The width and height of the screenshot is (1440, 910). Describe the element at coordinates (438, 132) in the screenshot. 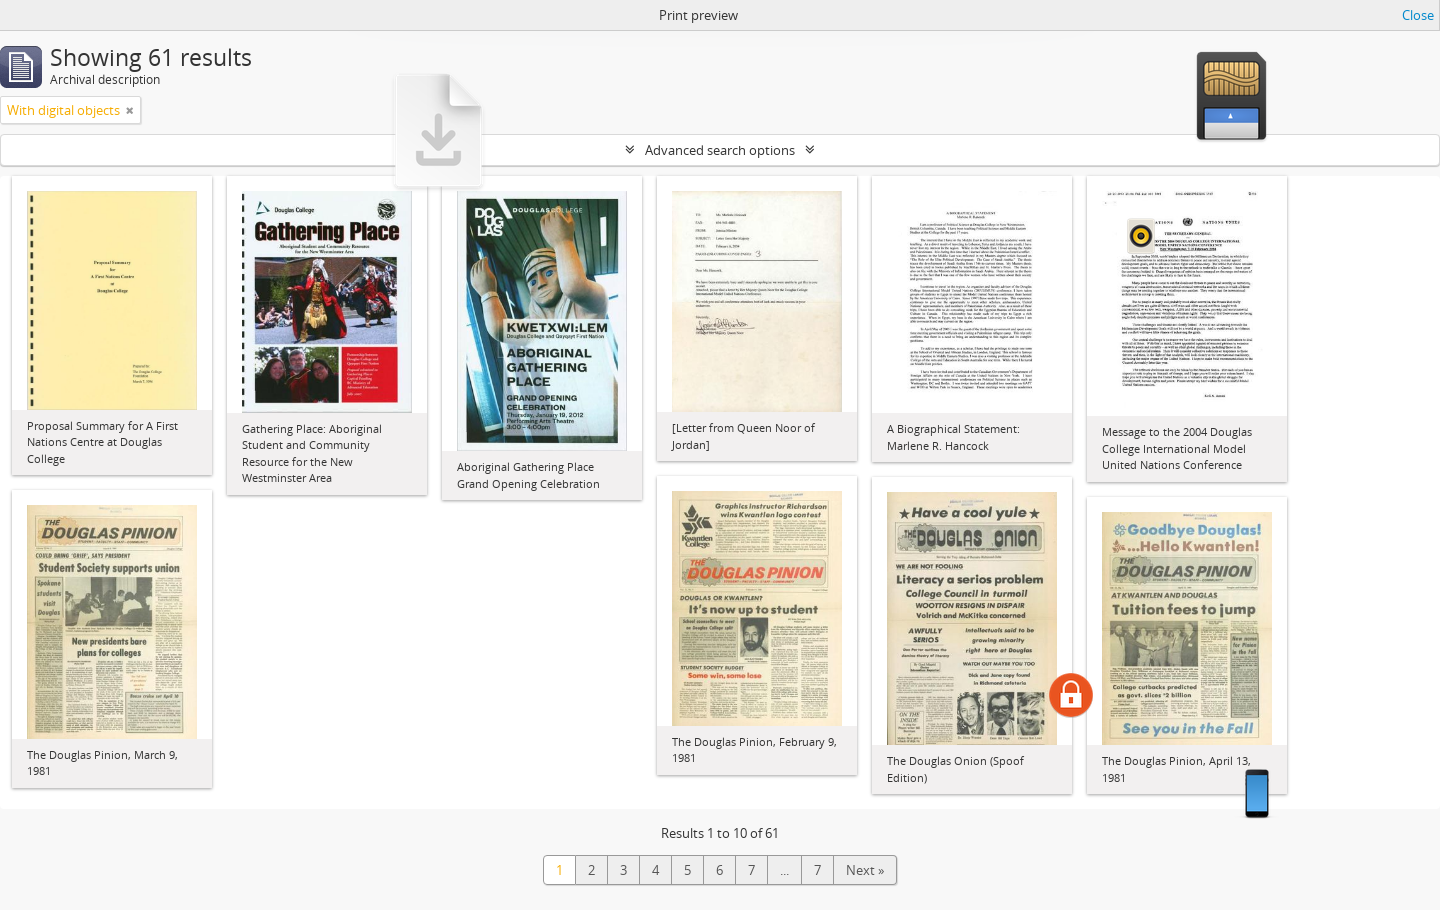

I see `download or install a text-based configuration file` at that location.